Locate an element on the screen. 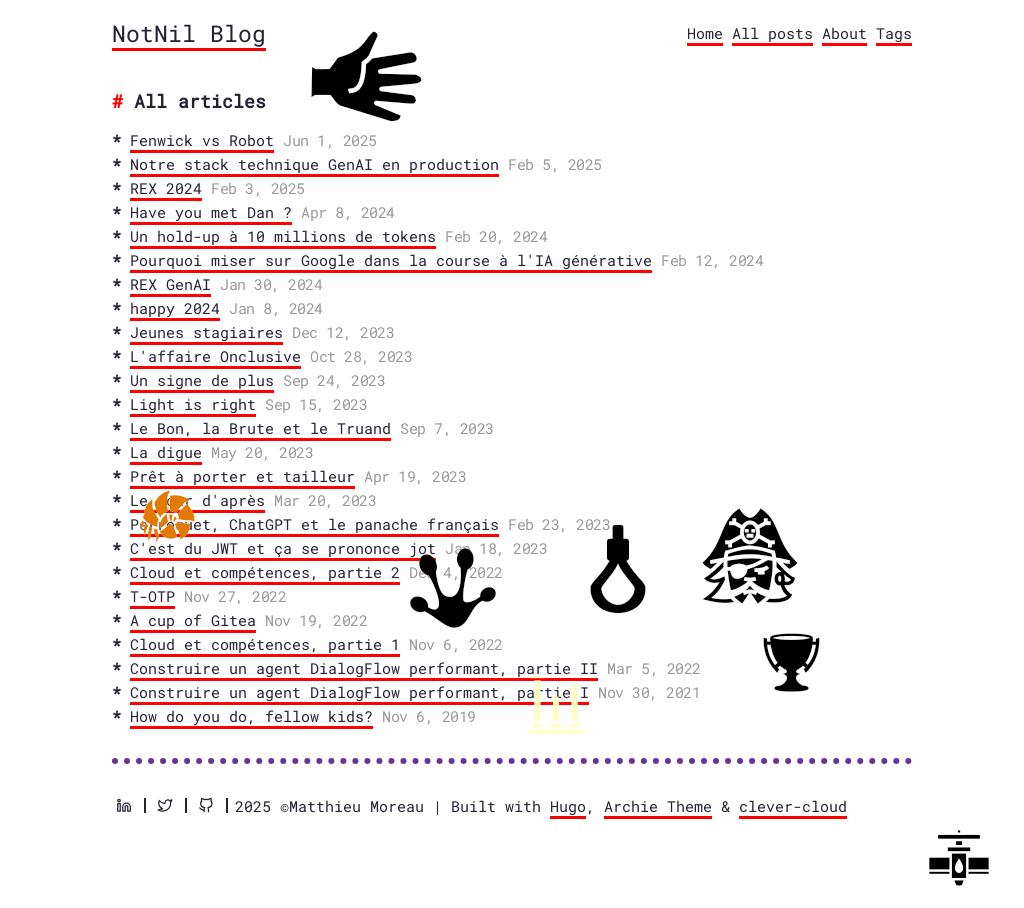 The height and width of the screenshot is (908, 1024). select pirate captain character or avatar is located at coordinates (750, 556).